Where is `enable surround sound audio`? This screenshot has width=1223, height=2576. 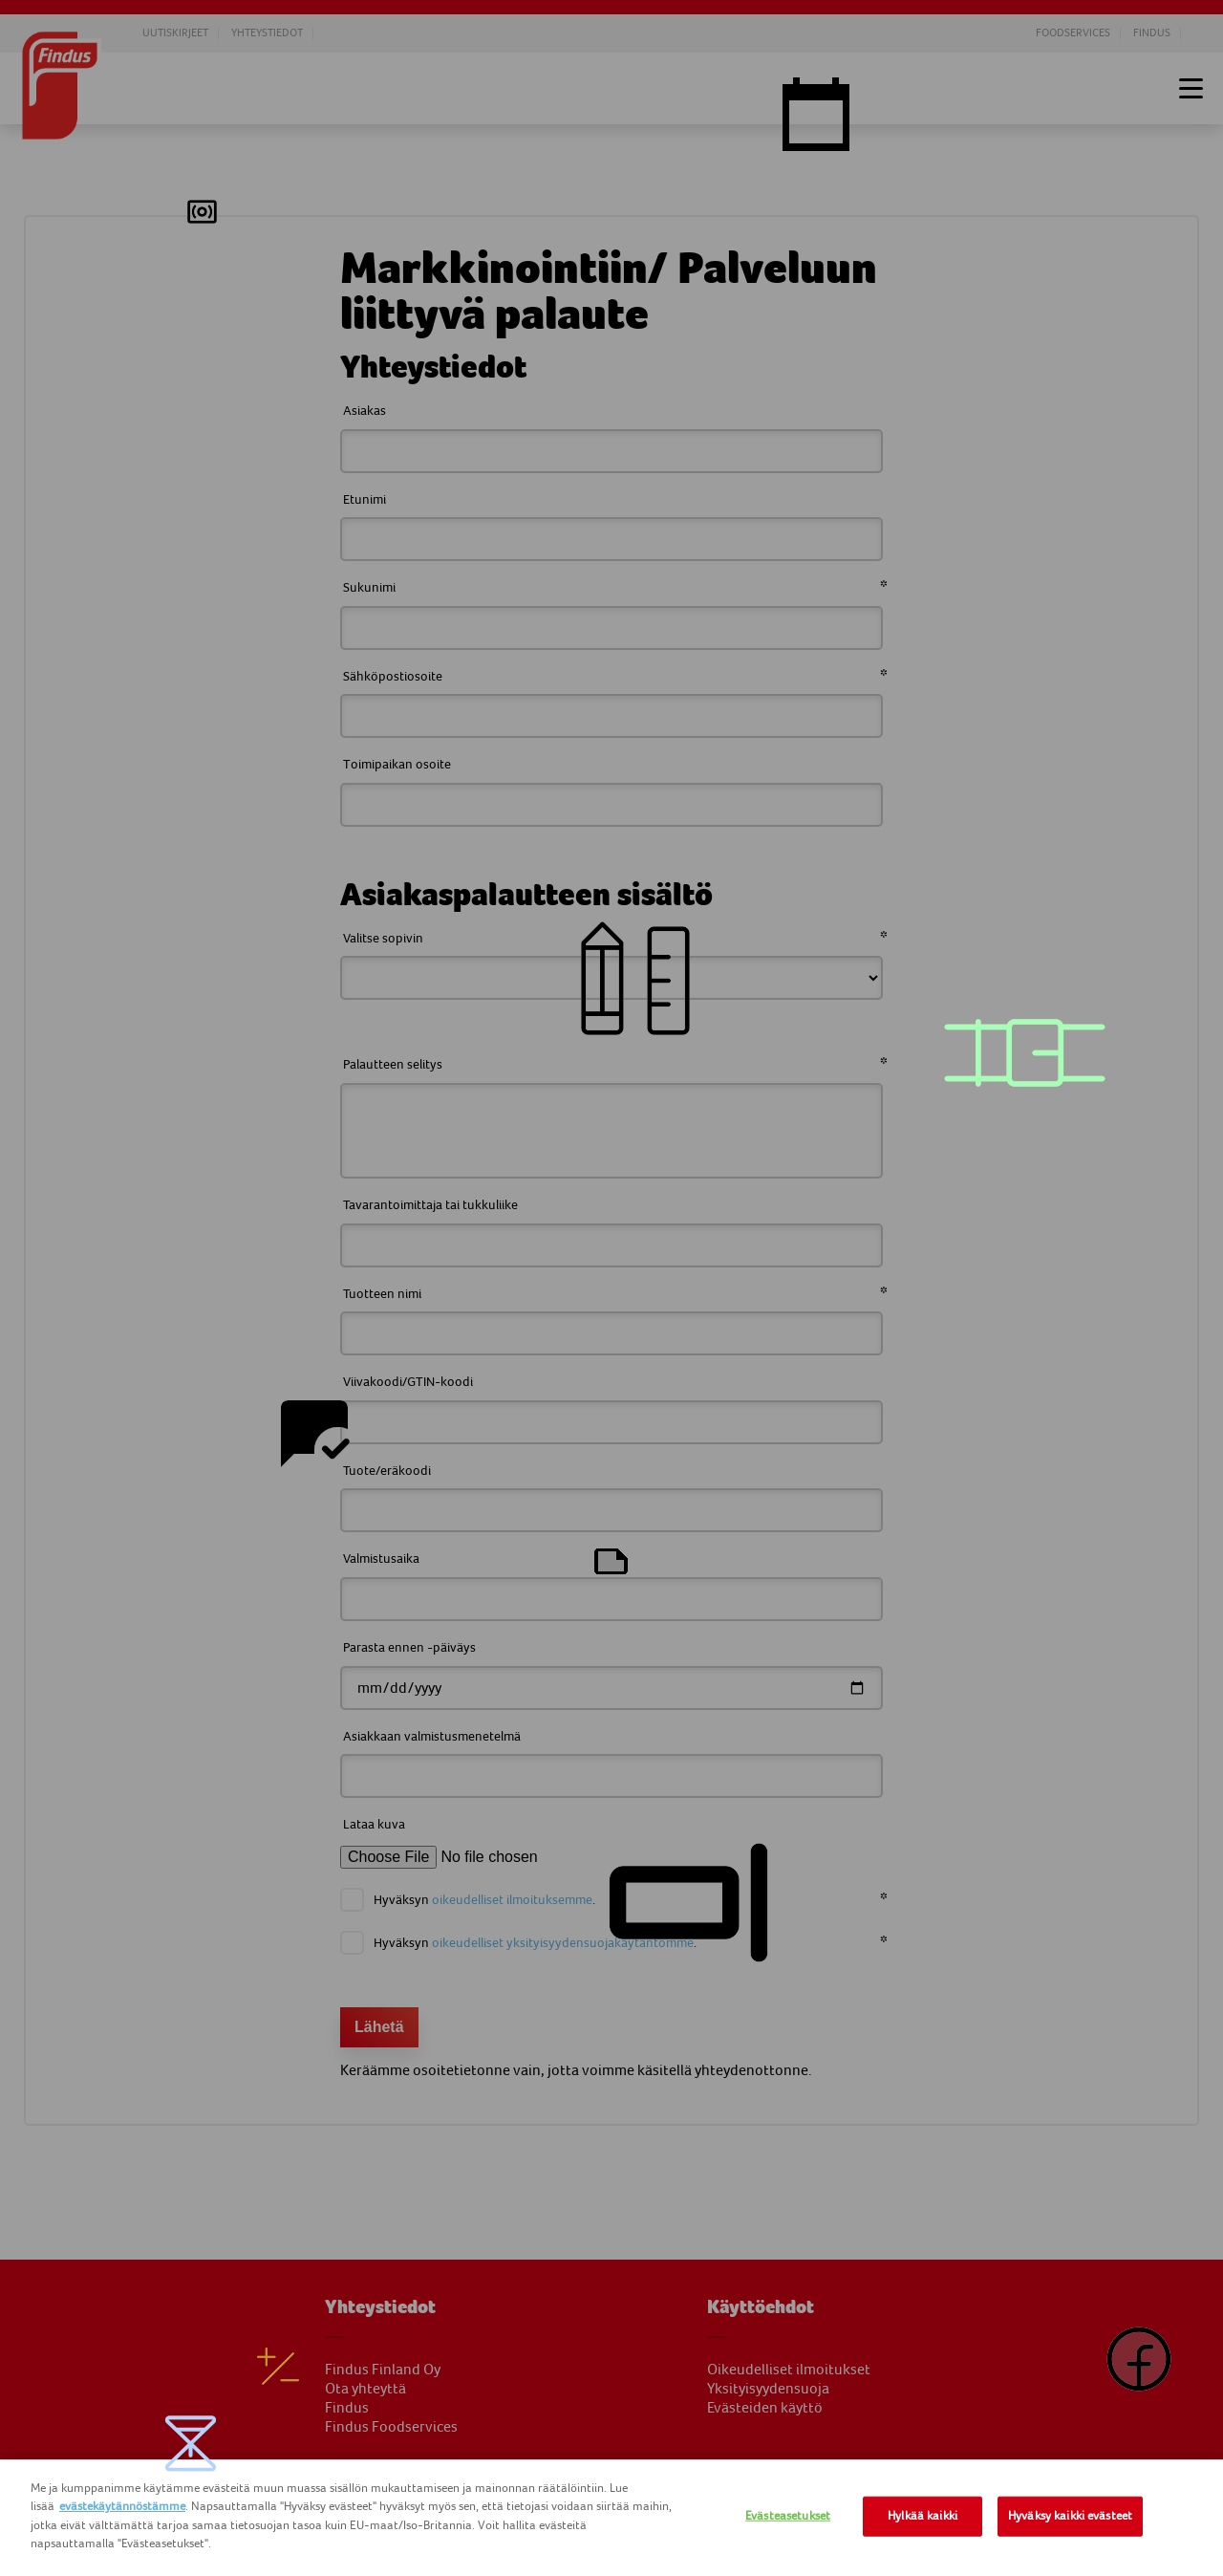
enable surround sound audio is located at coordinates (202, 211).